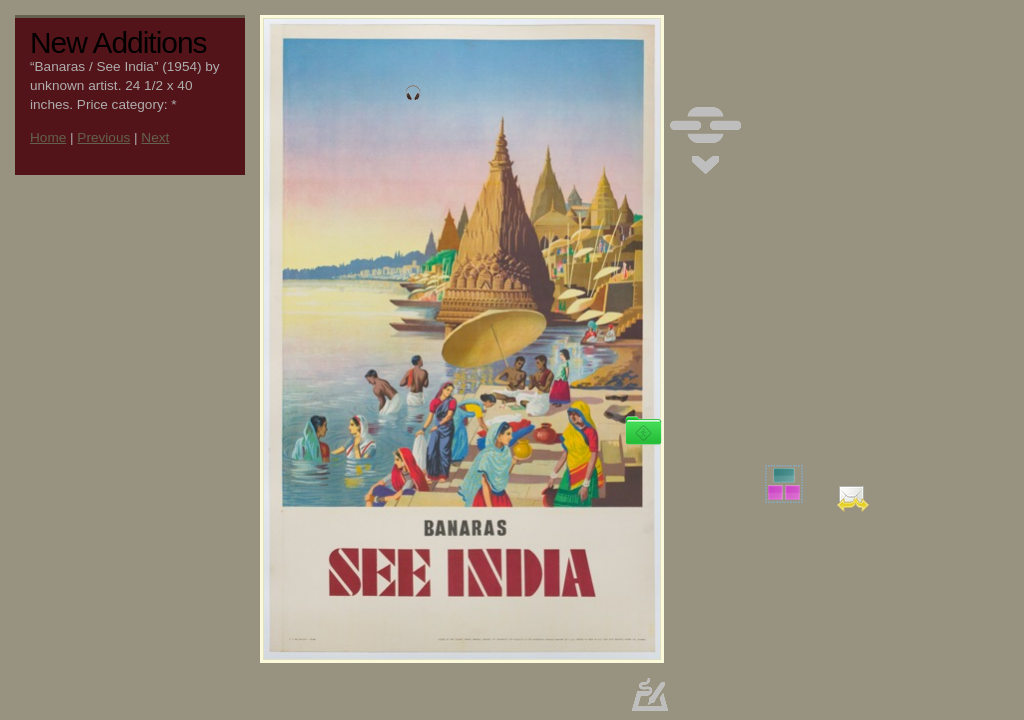 The height and width of the screenshot is (720, 1024). Describe the element at coordinates (413, 93) in the screenshot. I see `connect bluetooth headphones` at that location.